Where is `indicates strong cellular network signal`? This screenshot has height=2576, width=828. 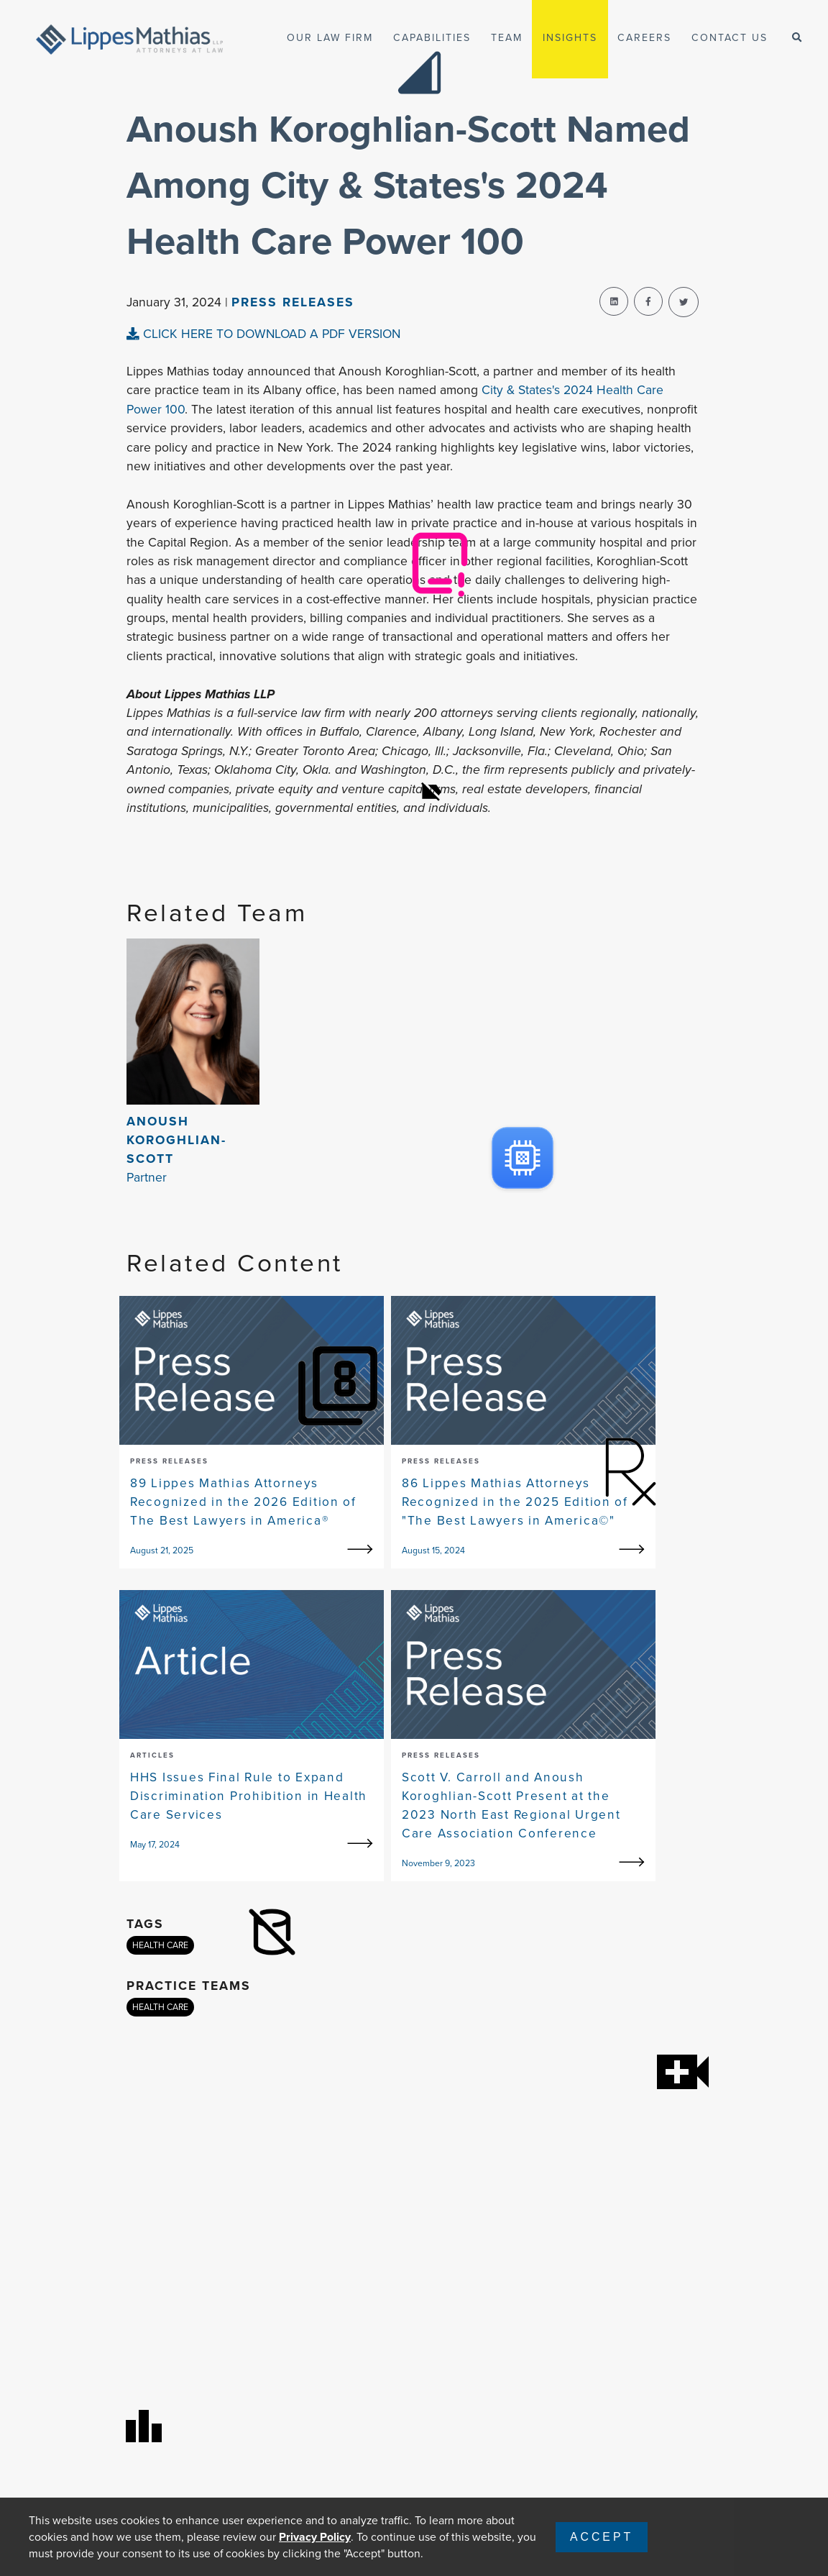
indicates strong cellular network signal is located at coordinates (423, 74).